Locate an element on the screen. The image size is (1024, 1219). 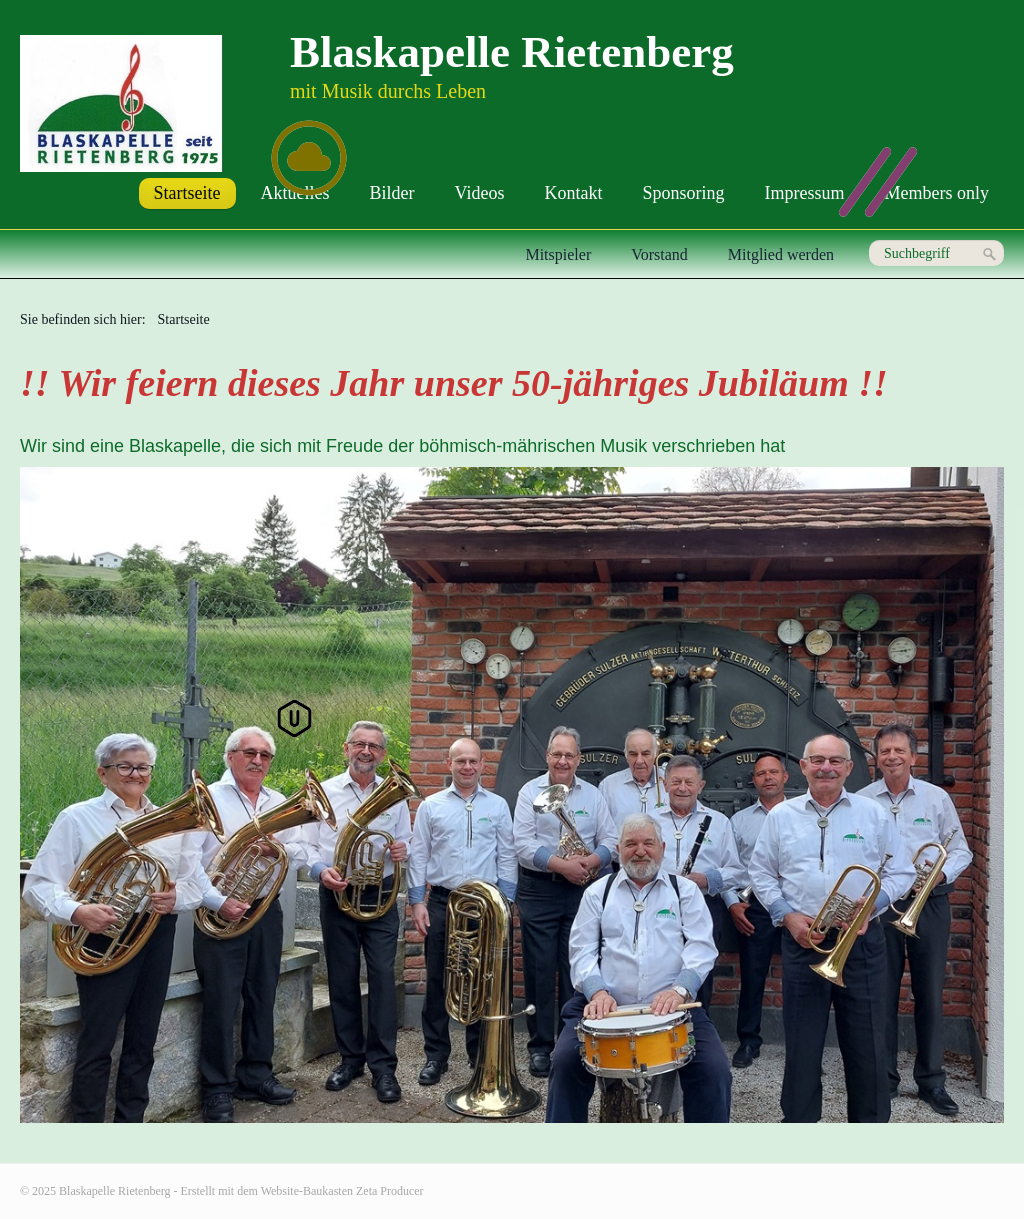
access cloud storage is located at coordinates (309, 158).